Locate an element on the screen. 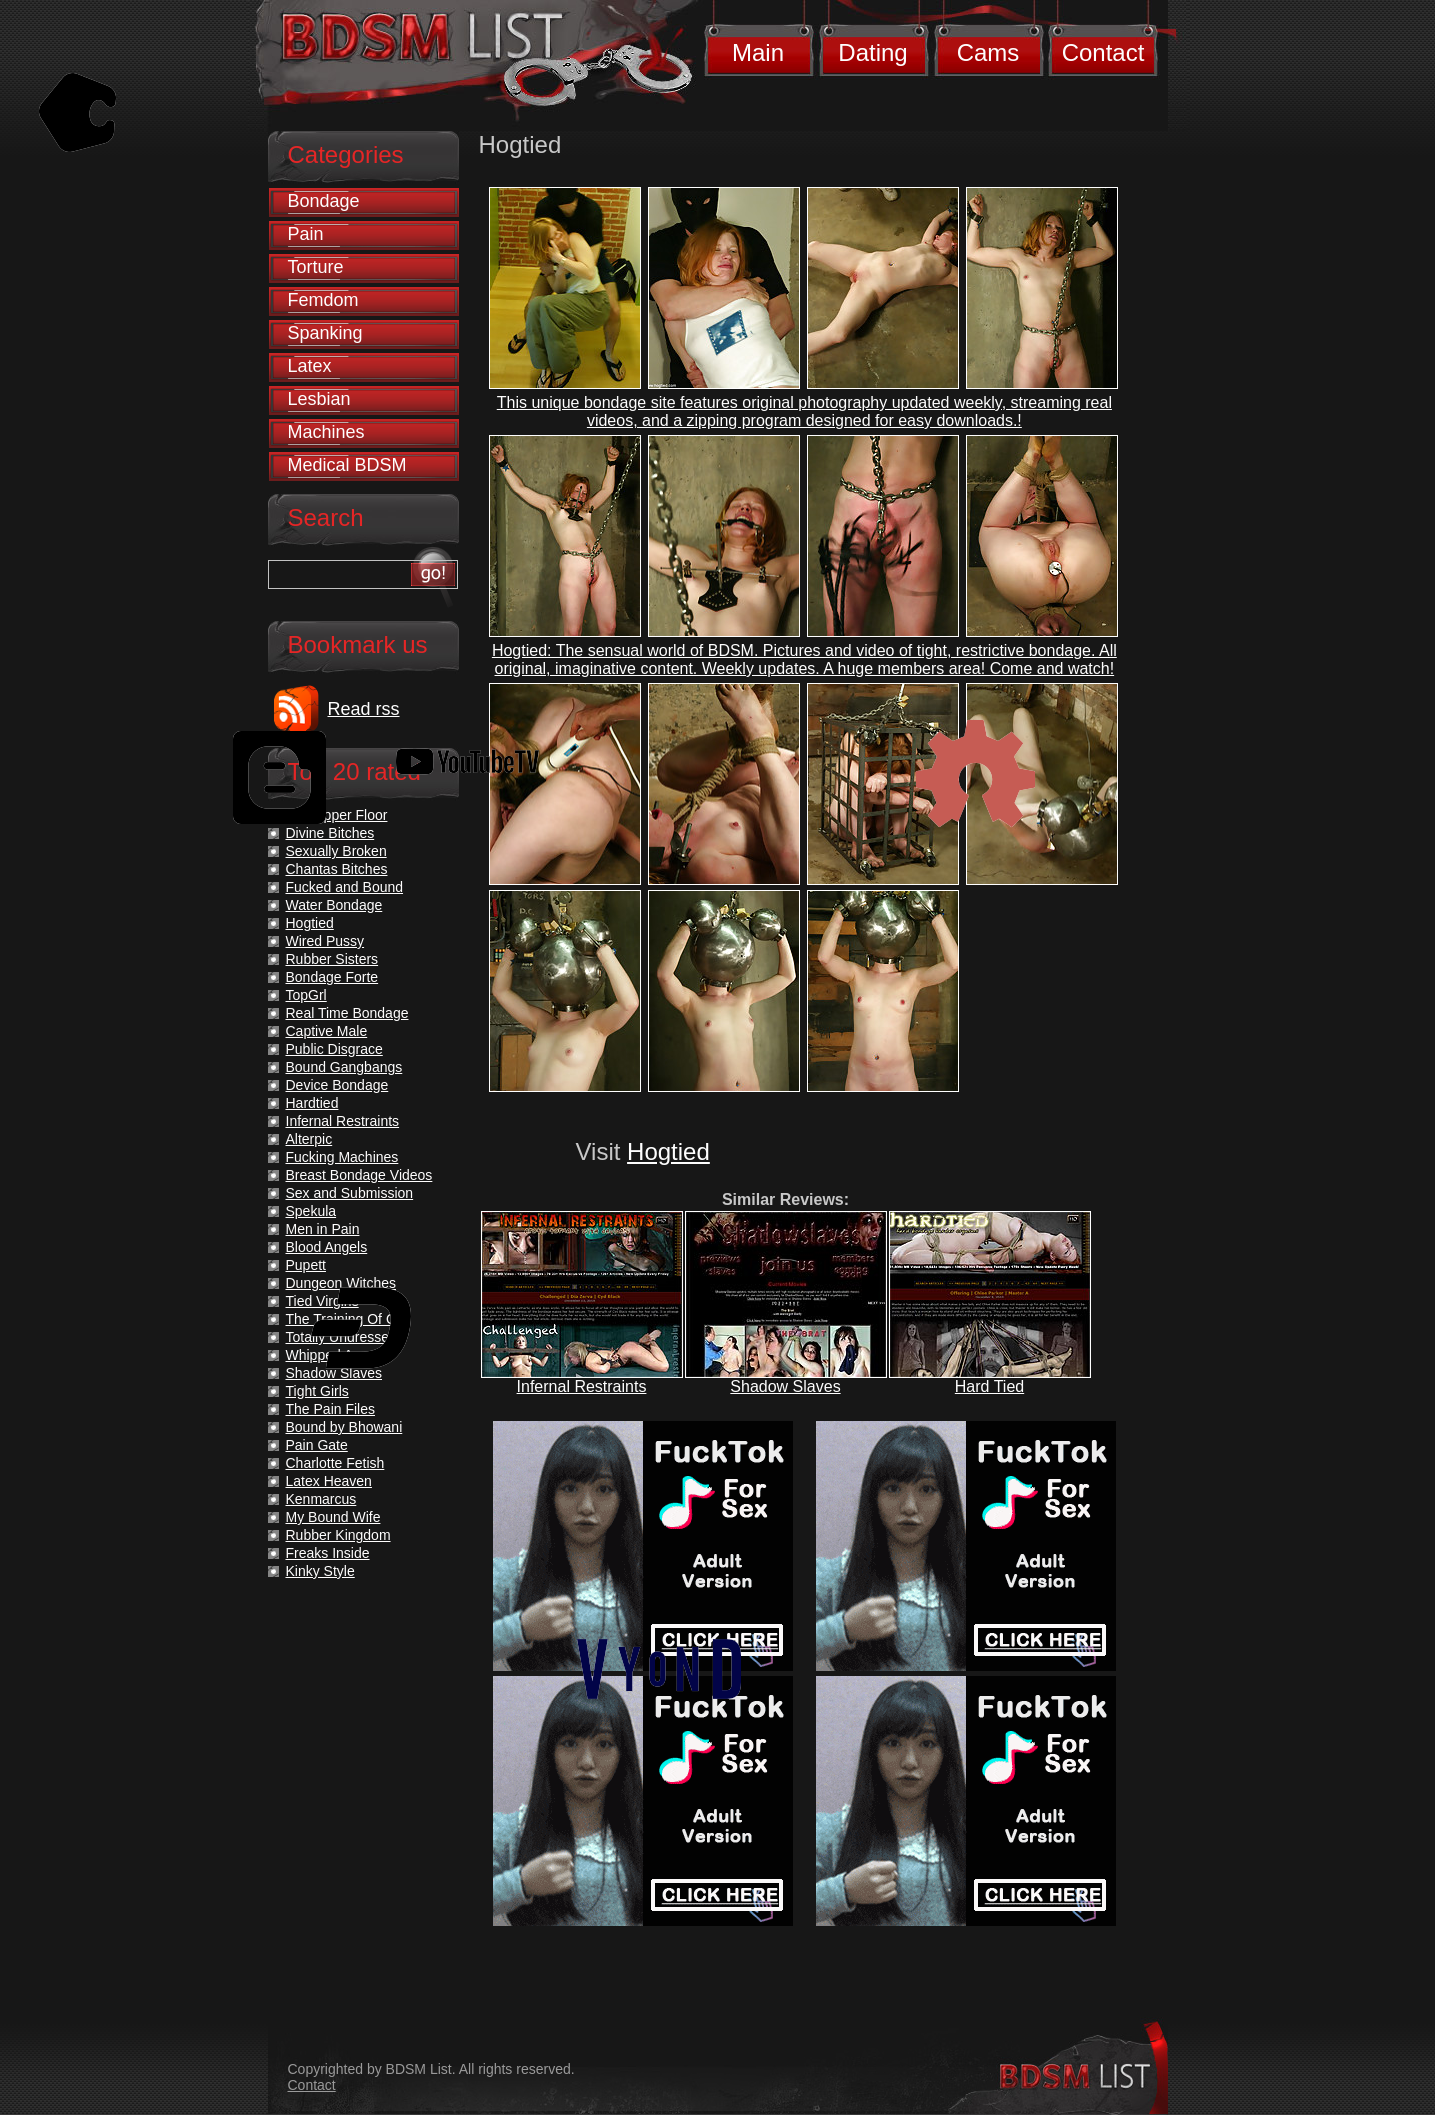 This screenshot has height=2115, width=1435. open vyond animation software is located at coordinates (659, 1669).